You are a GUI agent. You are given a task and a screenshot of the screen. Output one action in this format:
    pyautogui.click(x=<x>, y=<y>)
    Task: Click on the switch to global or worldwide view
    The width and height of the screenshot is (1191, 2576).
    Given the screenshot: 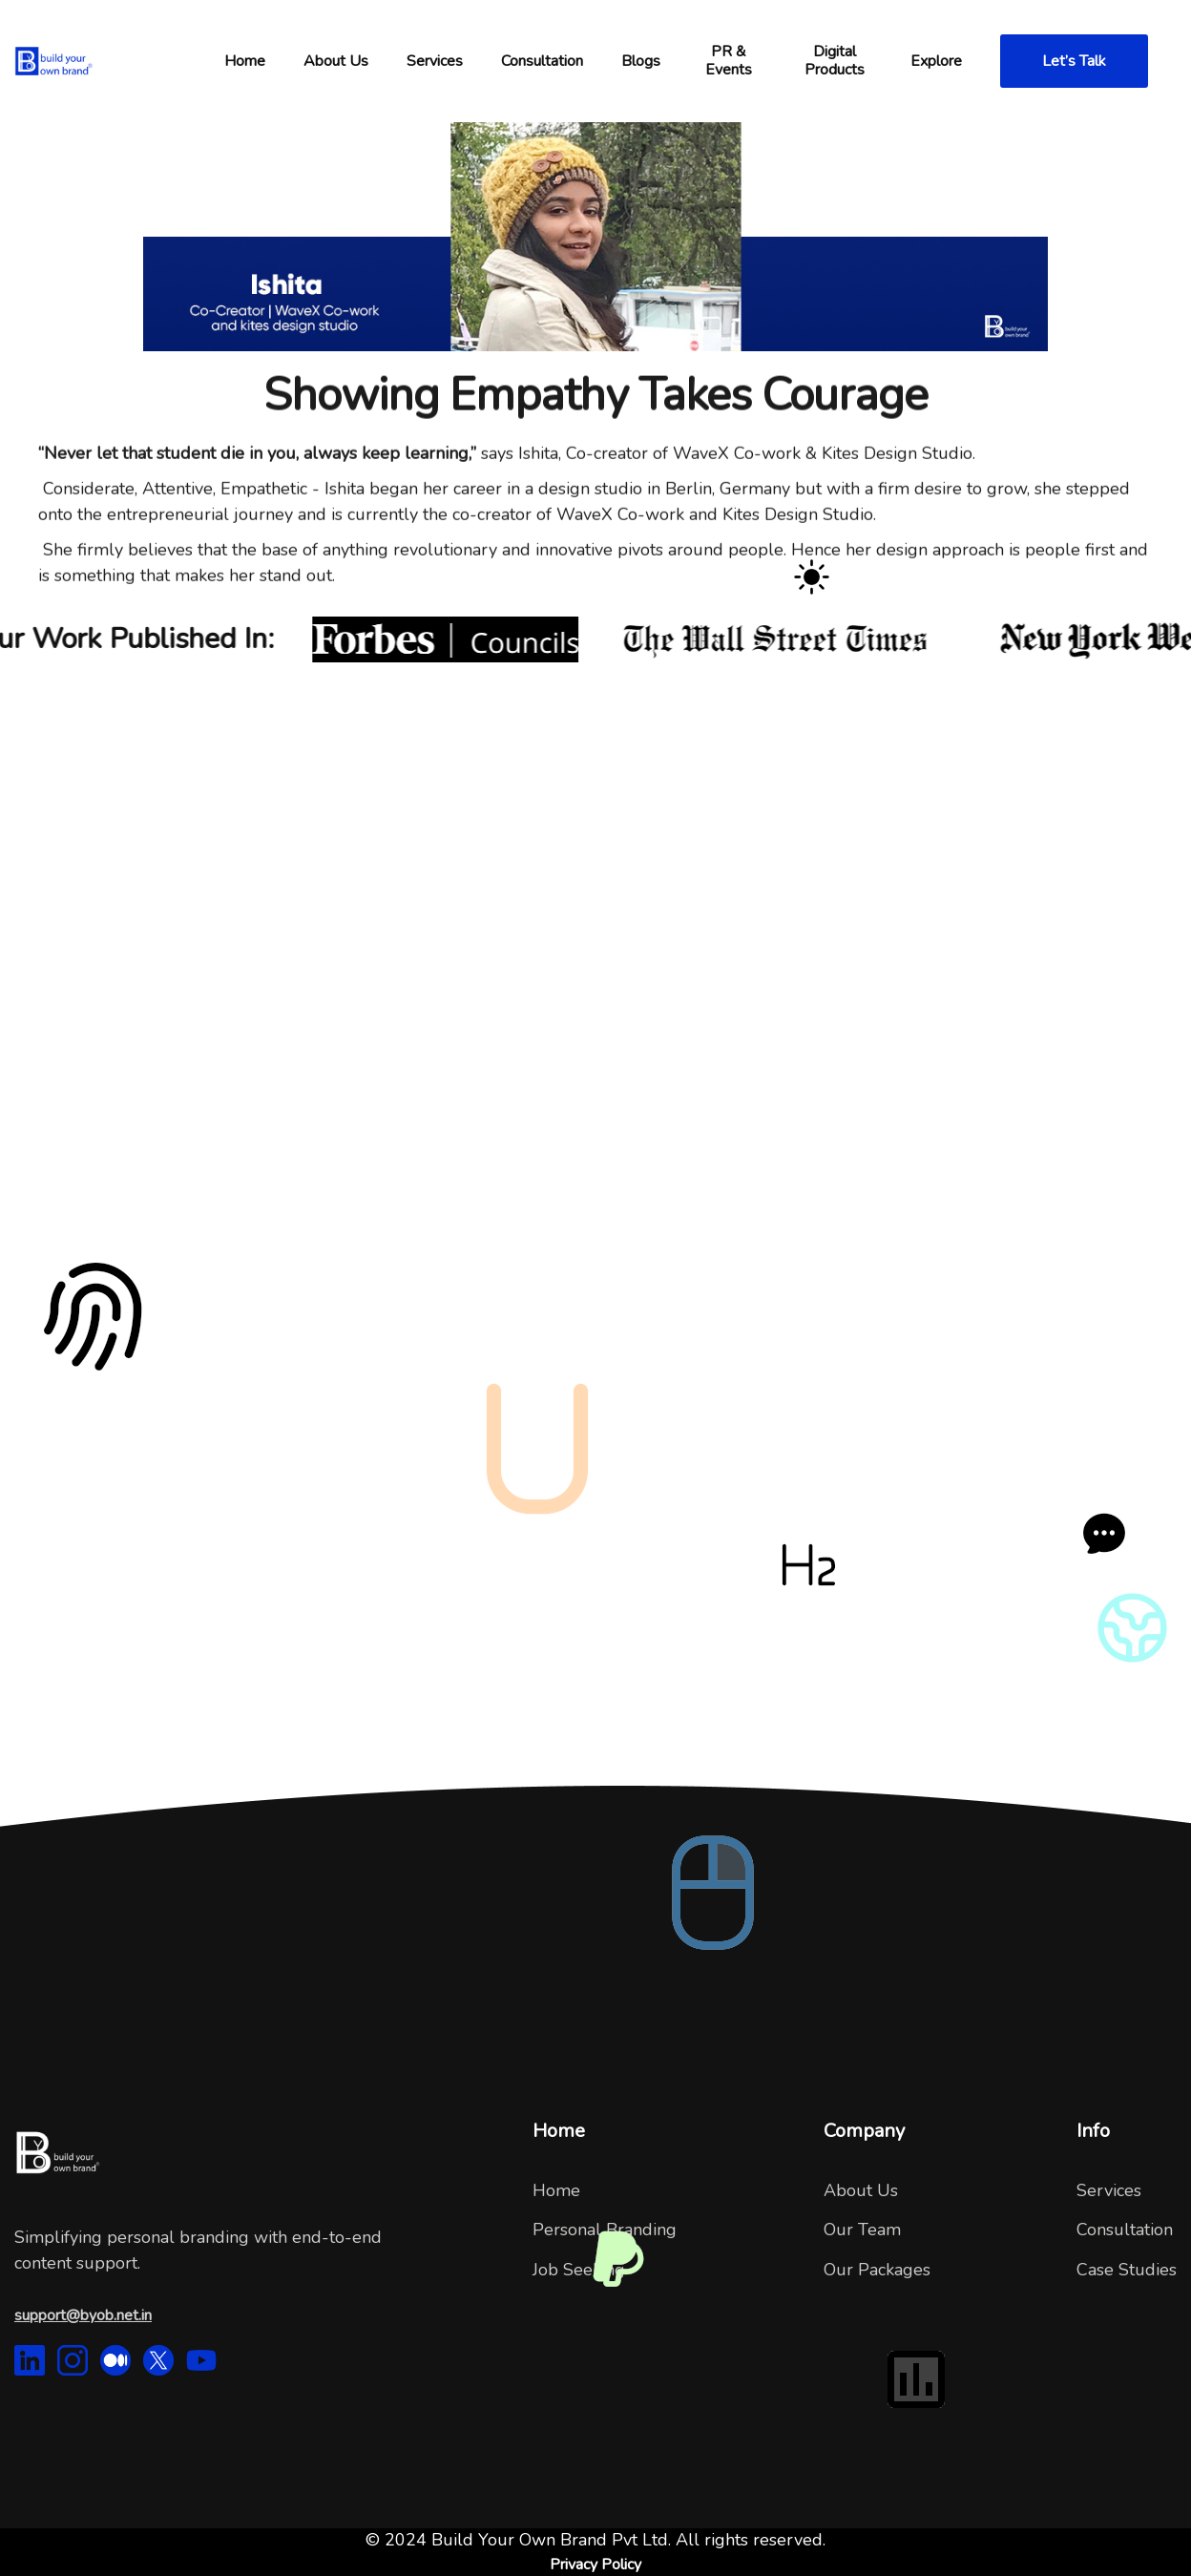 What is the action you would take?
    pyautogui.click(x=1132, y=1627)
    